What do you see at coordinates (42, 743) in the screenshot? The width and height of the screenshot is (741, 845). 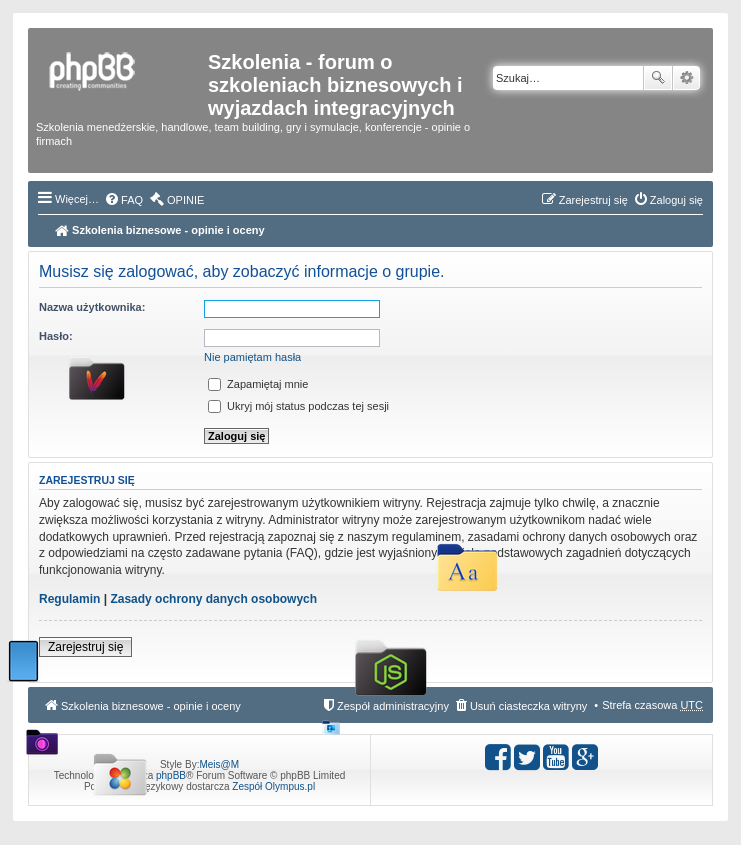 I see `open wondershare demoair folder` at bounding box center [42, 743].